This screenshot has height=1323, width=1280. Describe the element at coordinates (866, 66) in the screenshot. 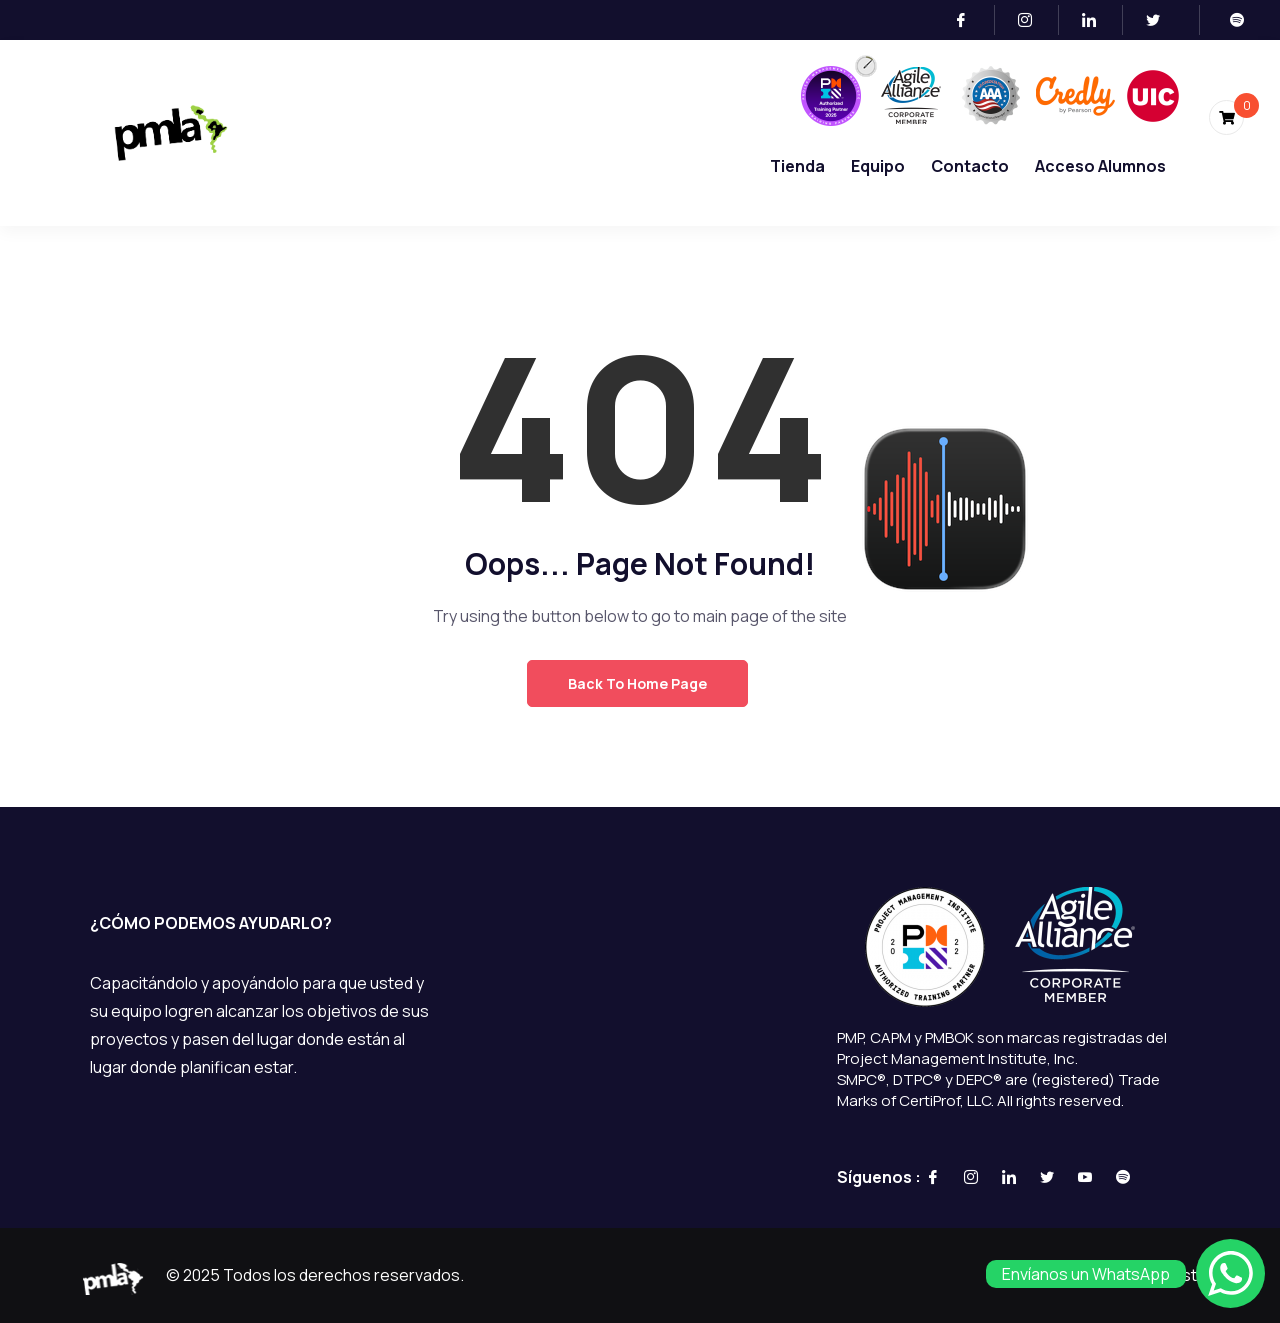

I see `launch sysprof system profiler` at that location.